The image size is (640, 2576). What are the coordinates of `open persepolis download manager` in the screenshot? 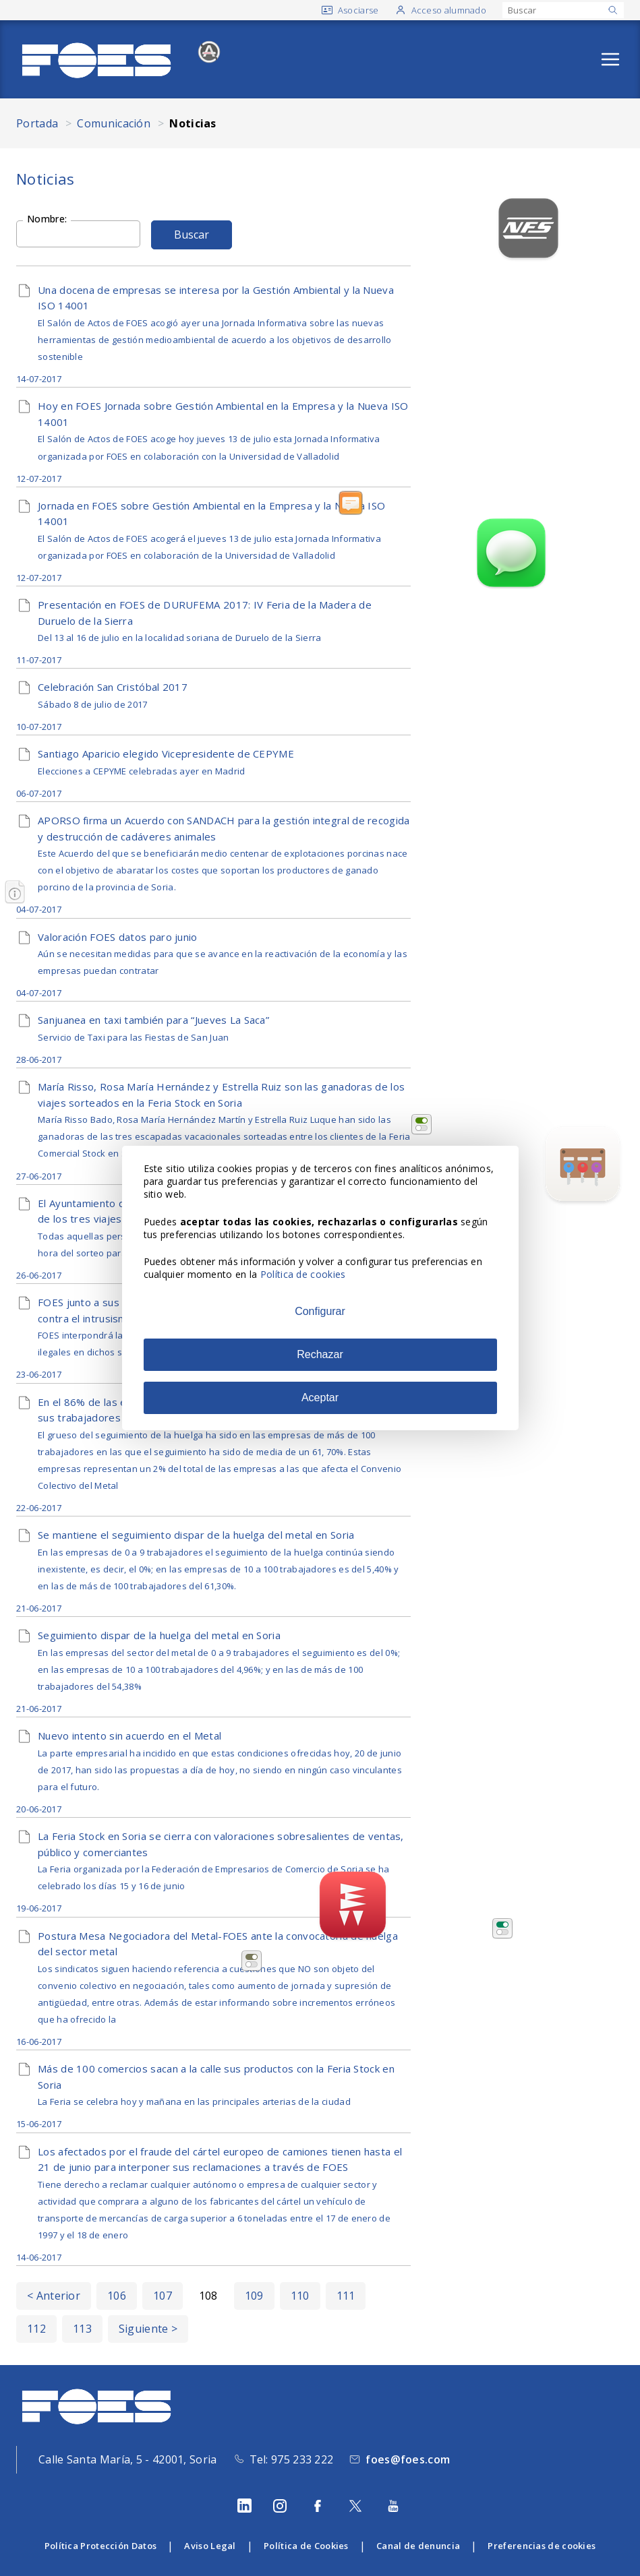 It's located at (353, 1905).